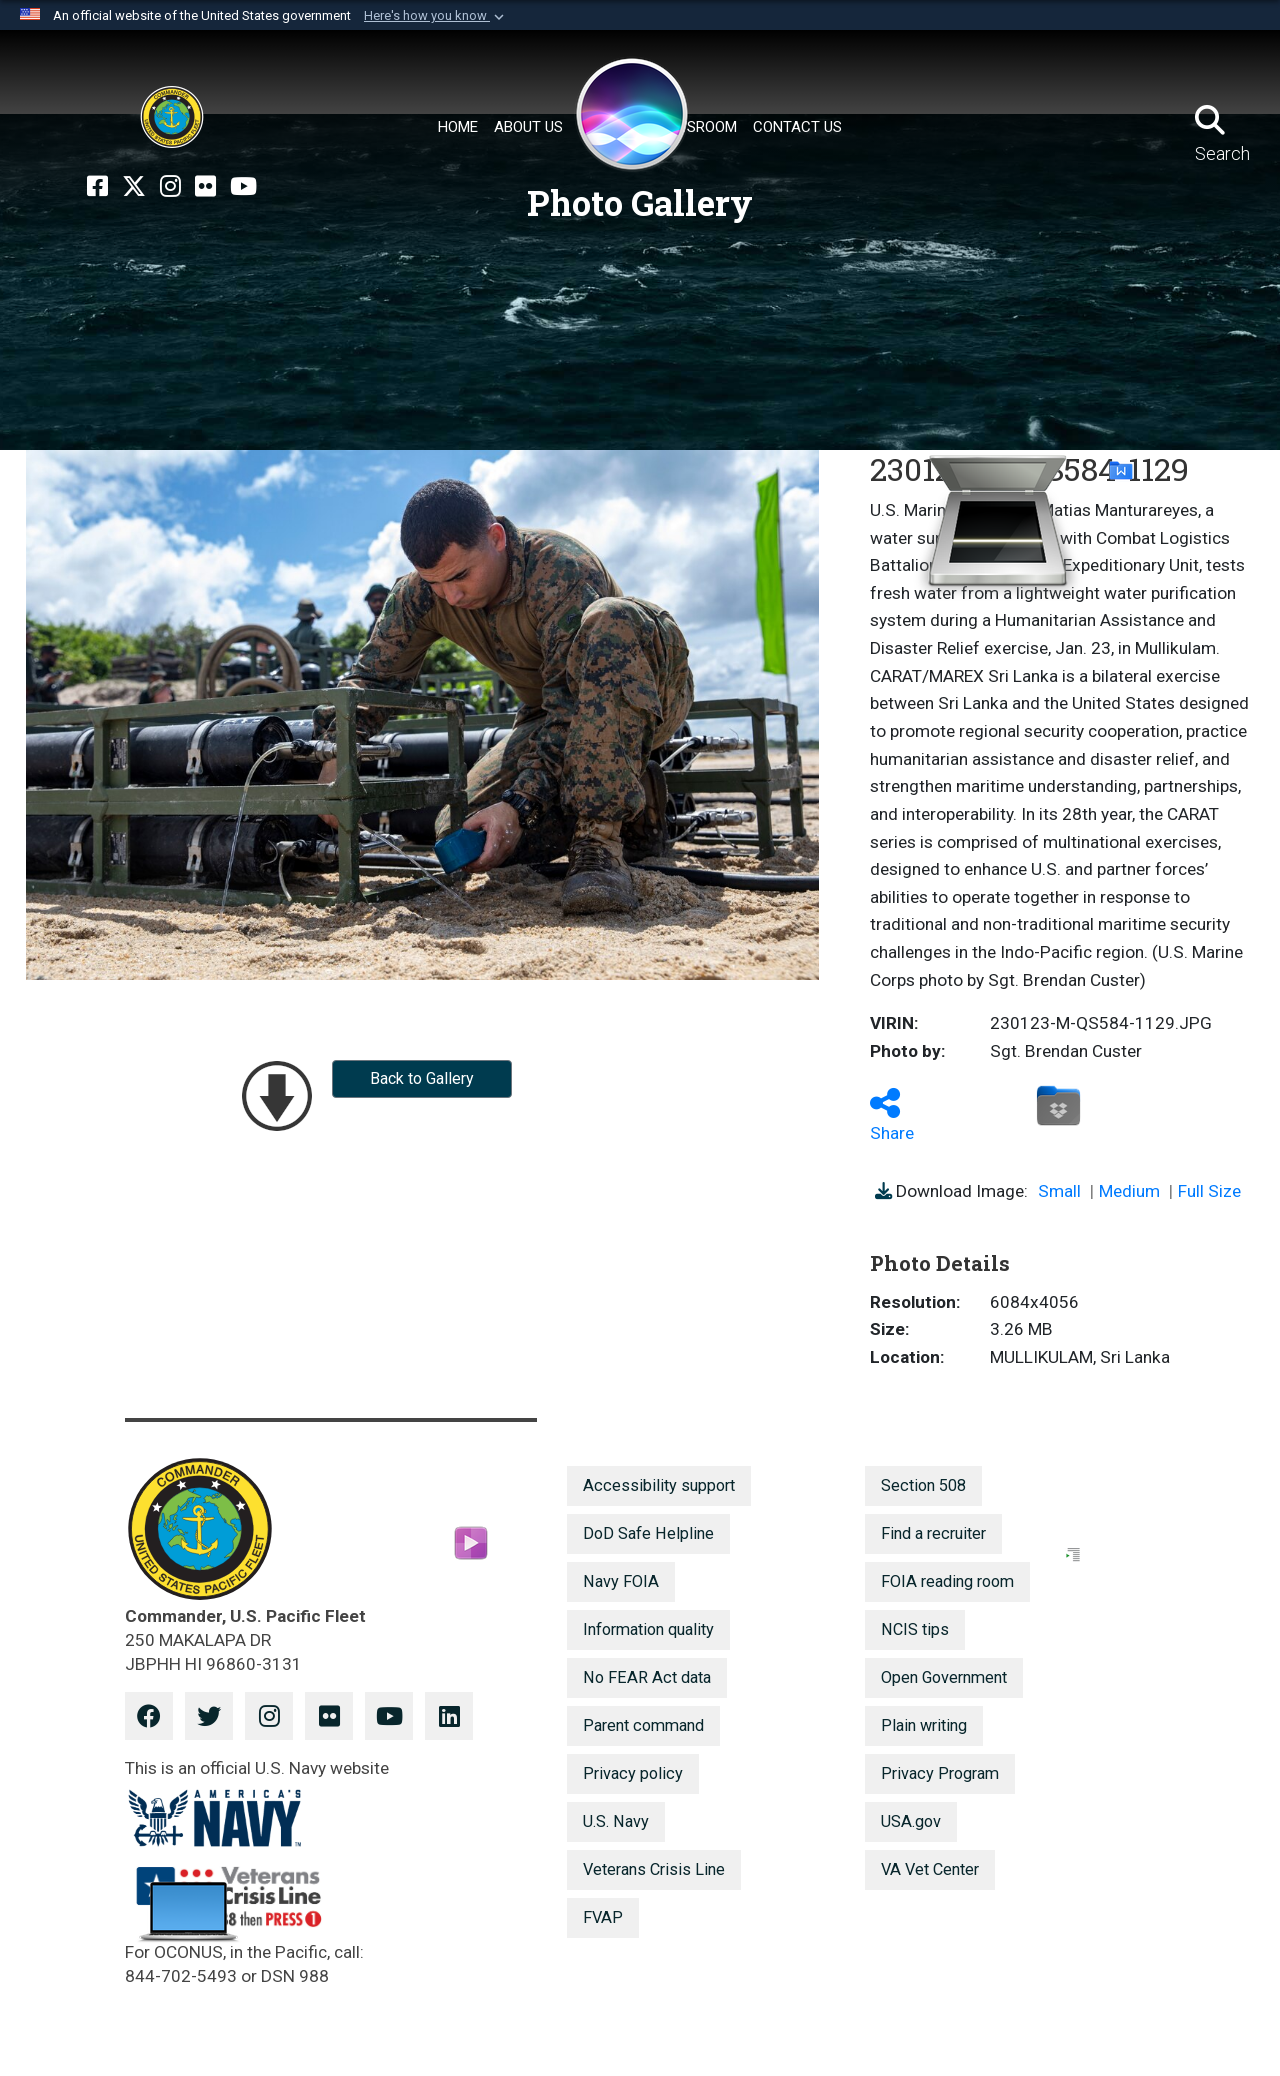 Image resolution: width=1280 pixels, height=2076 pixels. What do you see at coordinates (277, 1096) in the screenshot?
I see `download a file or resource` at bounding box center [277, 1096].